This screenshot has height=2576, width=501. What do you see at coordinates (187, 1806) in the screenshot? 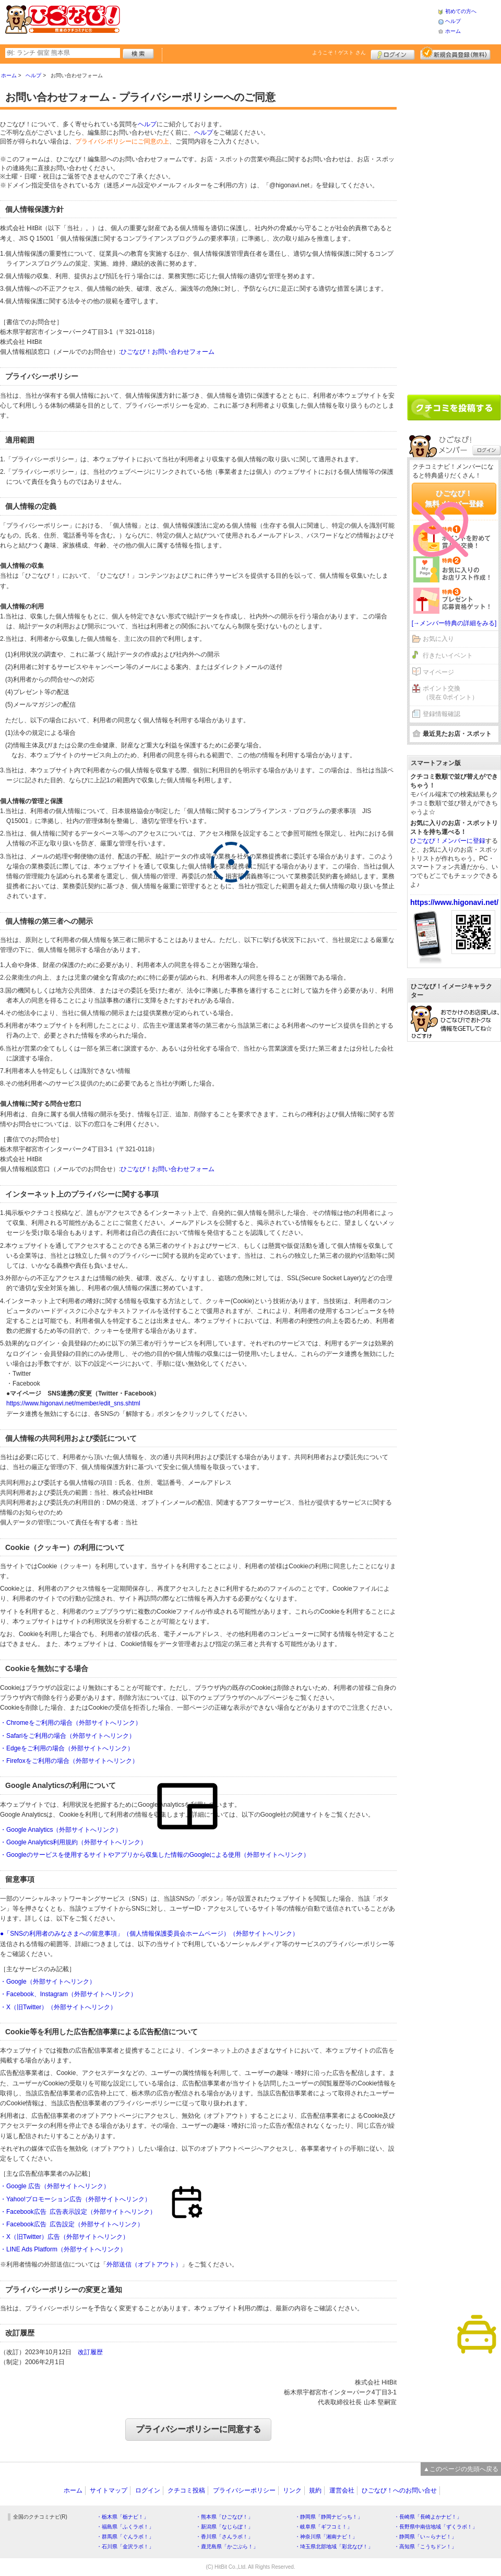
I see `enable picture-in-picture mode` at bounding box center [187, 1806].